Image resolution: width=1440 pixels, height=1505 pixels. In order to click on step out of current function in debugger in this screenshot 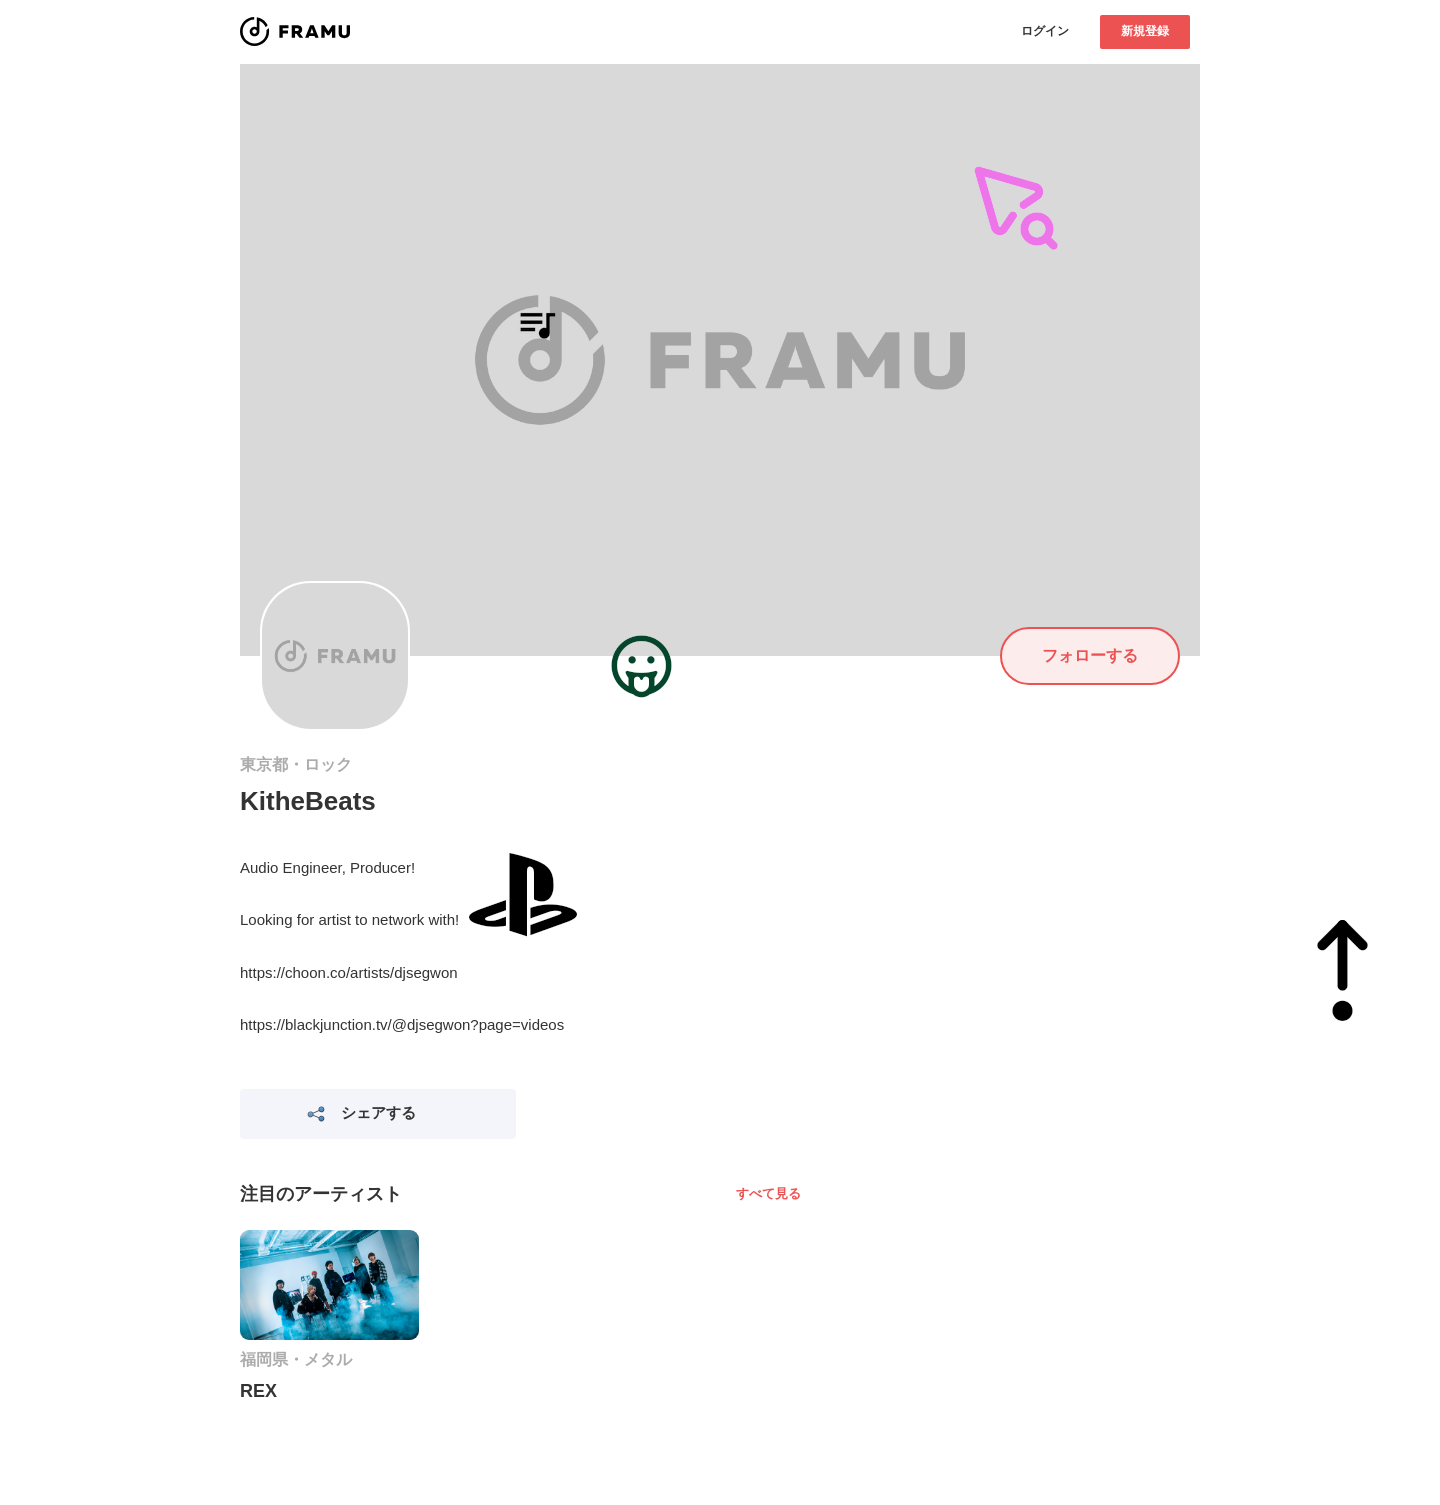, I will do `click(1342, 970)`.